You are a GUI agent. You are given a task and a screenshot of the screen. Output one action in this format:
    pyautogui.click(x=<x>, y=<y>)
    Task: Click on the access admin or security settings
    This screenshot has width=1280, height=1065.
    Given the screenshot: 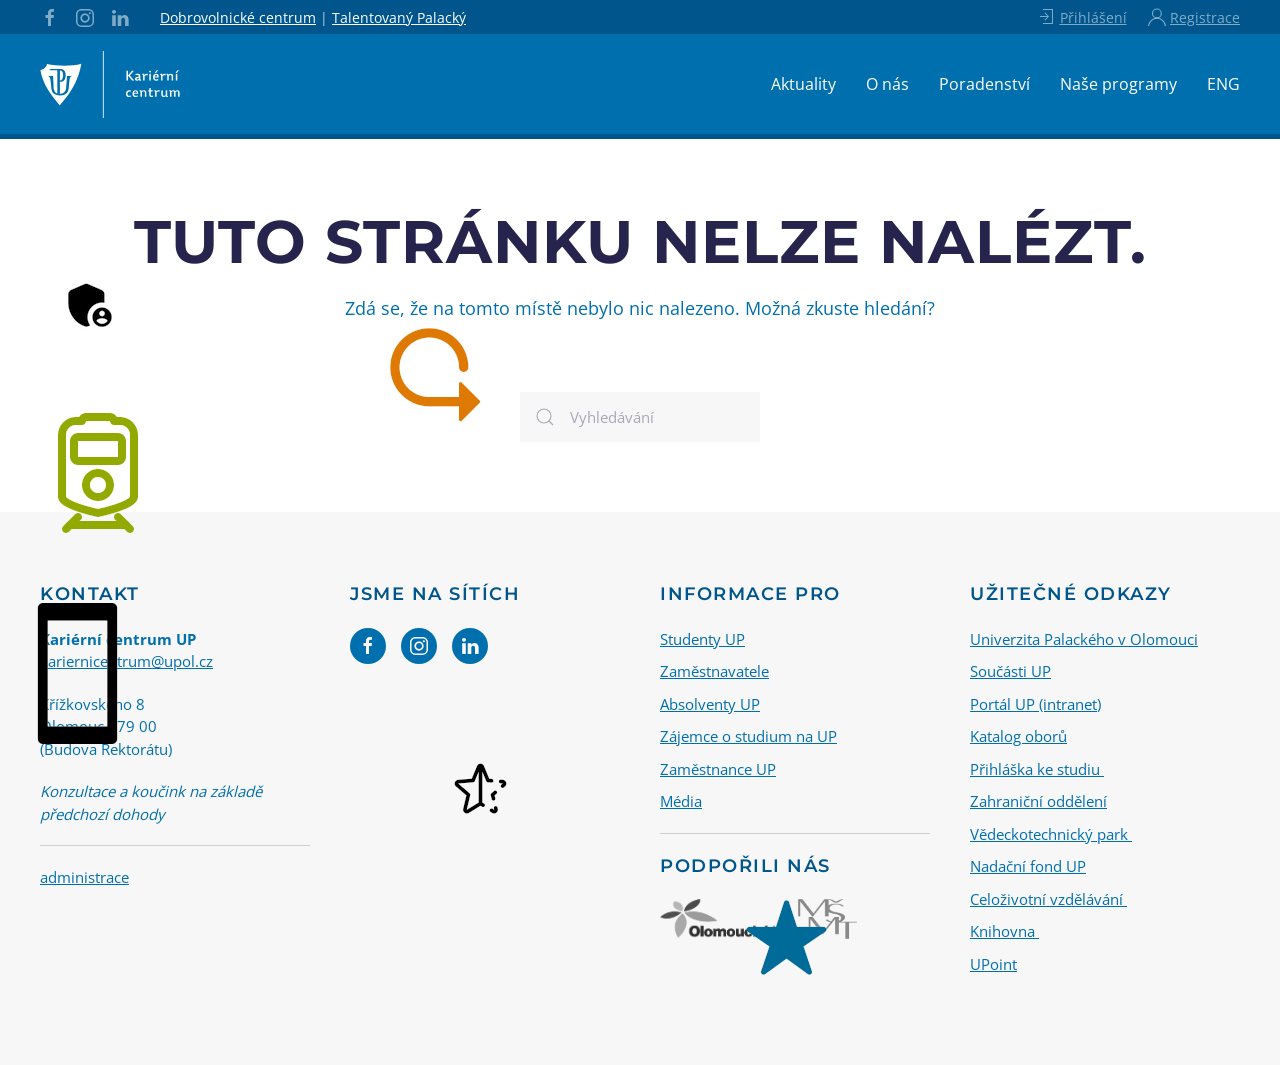 What is the action you would take?
    pyautogui.click(x=90, y=305)
    